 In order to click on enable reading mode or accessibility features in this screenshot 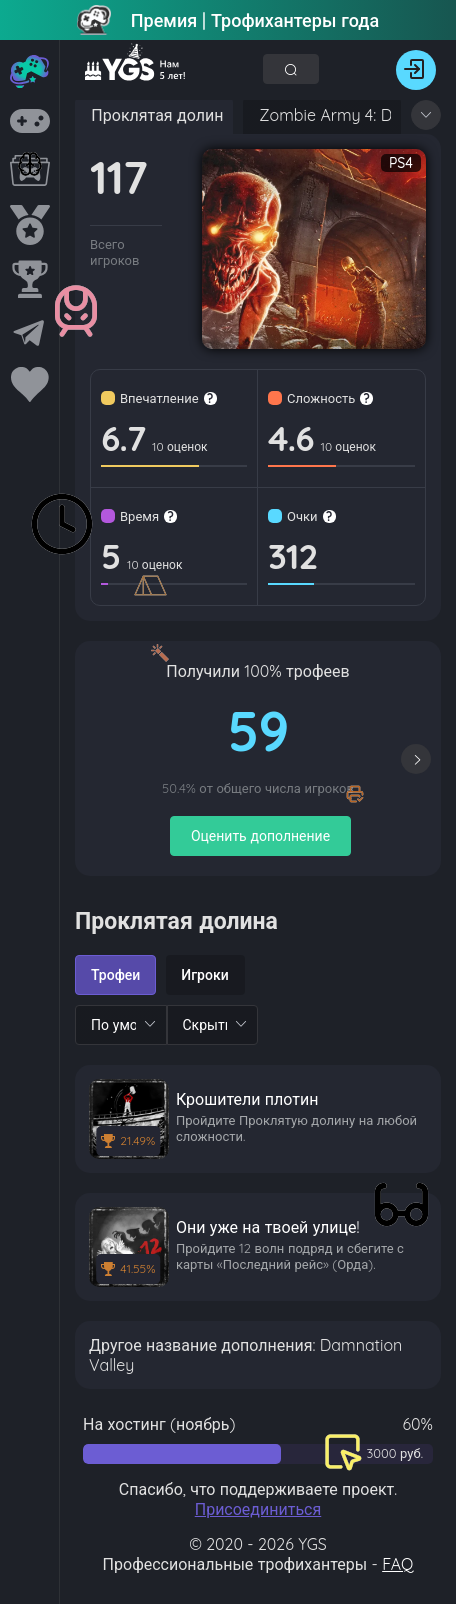, I will do `click(401, 1205)`.